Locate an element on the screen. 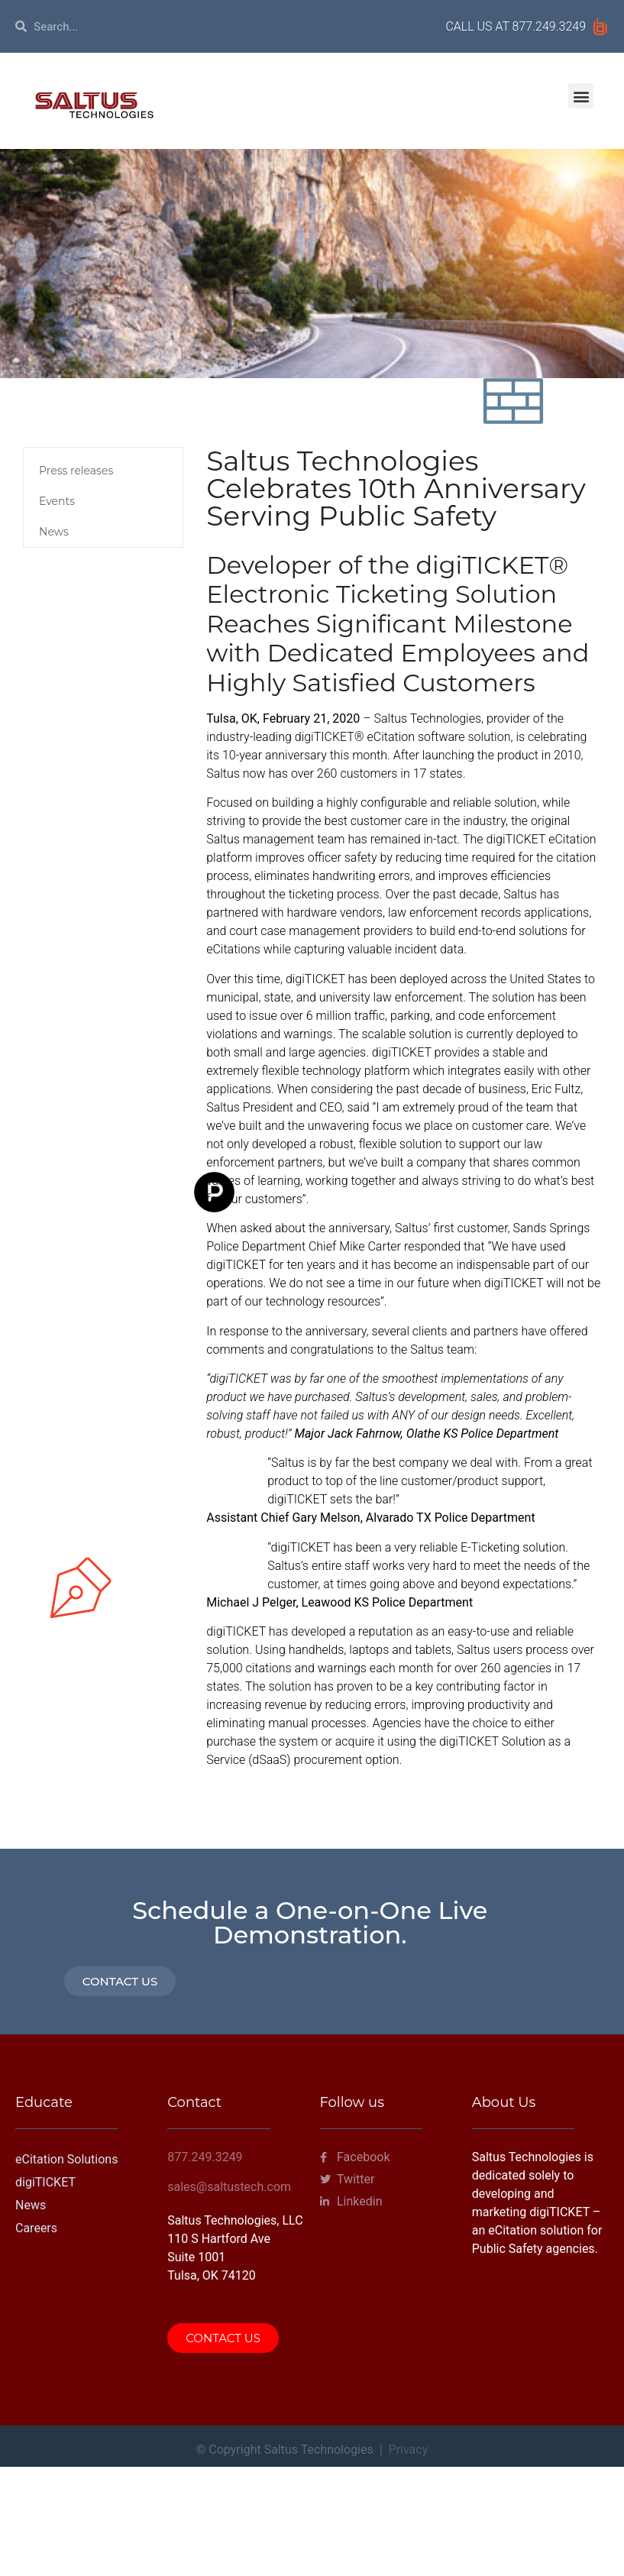 This screenshot has height=2576, width=624. indicates parking availability or location is located at coordinates (214, 1192).